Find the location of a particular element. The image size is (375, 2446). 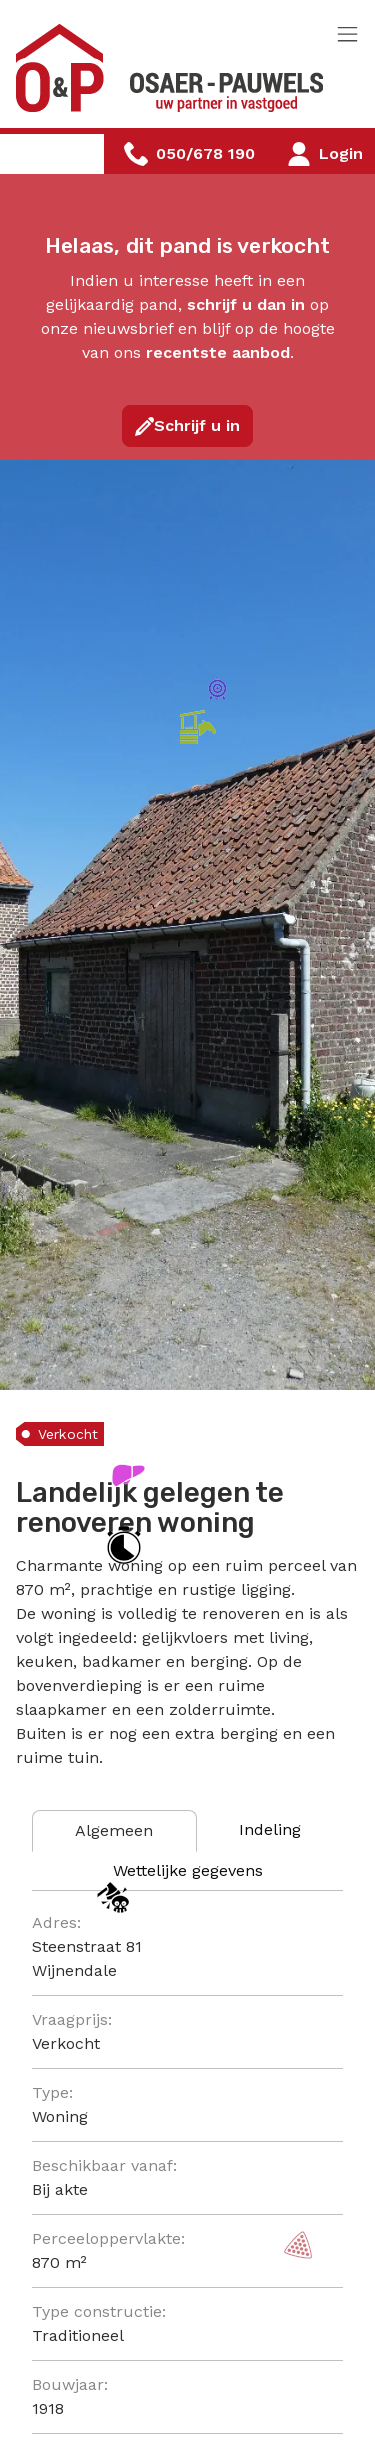

start or stop a timer is located at coordinates (124, 1545).